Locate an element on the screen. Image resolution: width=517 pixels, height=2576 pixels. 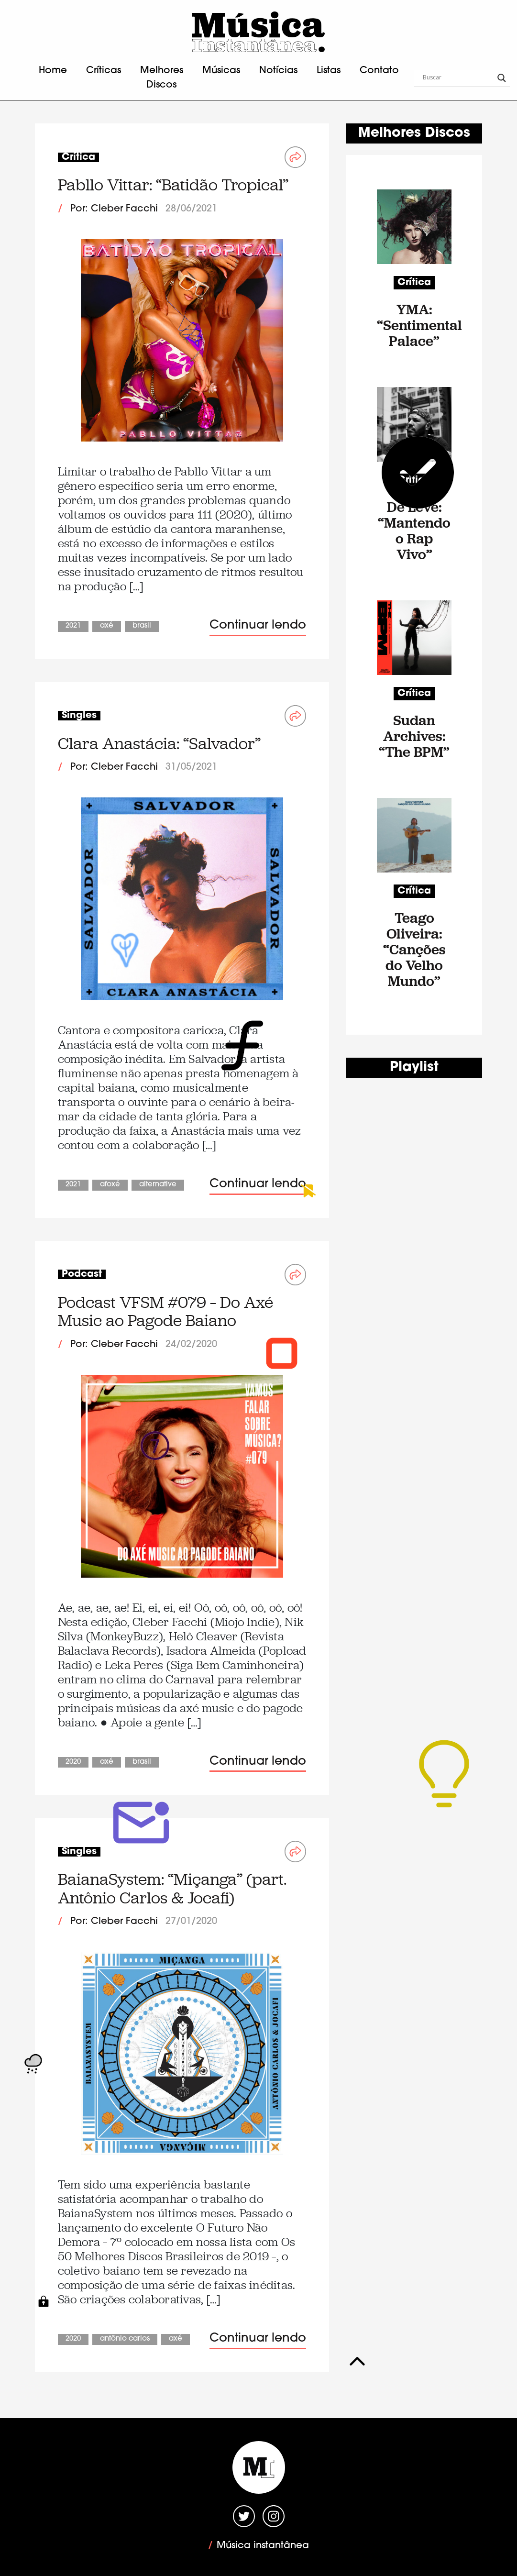
access mathematical or programming functions is located at coordinates (242, 1045).